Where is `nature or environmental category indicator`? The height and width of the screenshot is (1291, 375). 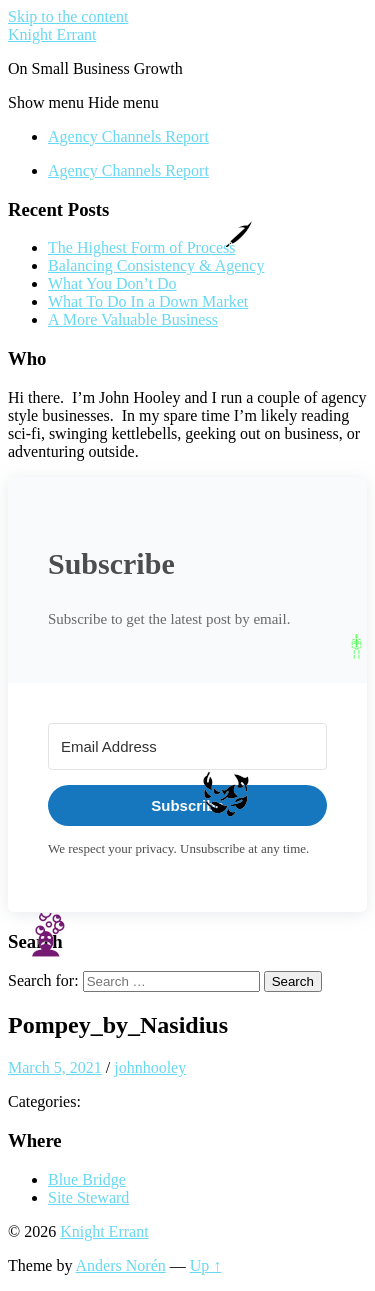 nature or environmental category indicator is located at coordinates (226, 794).